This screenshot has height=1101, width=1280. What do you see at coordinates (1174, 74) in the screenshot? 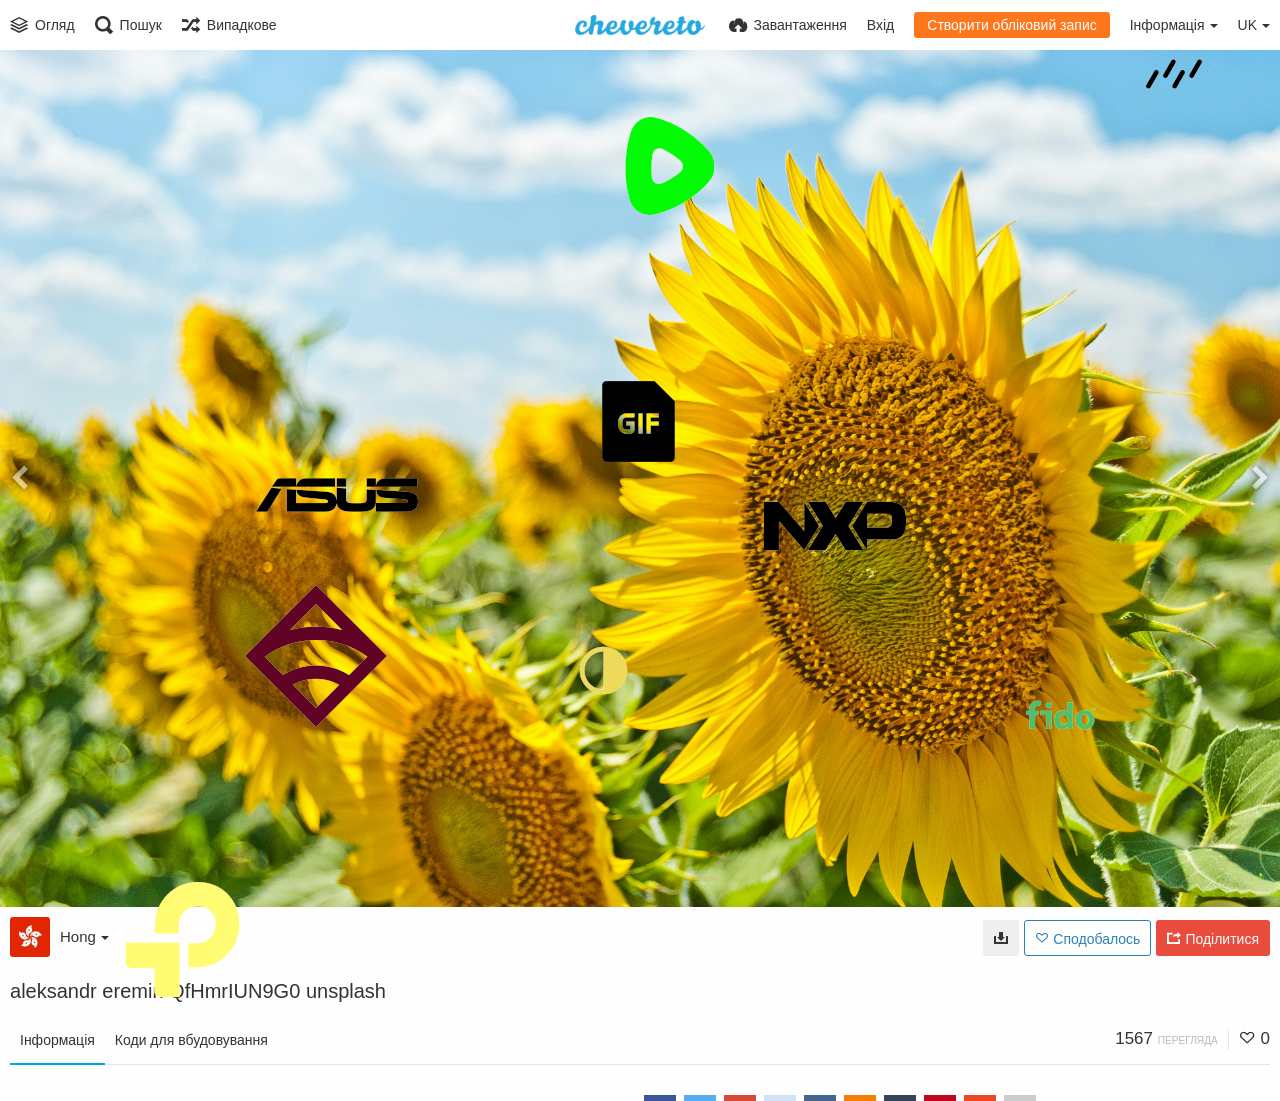
I see `drizzle ORM logo` at bounding box center [1174, 74].